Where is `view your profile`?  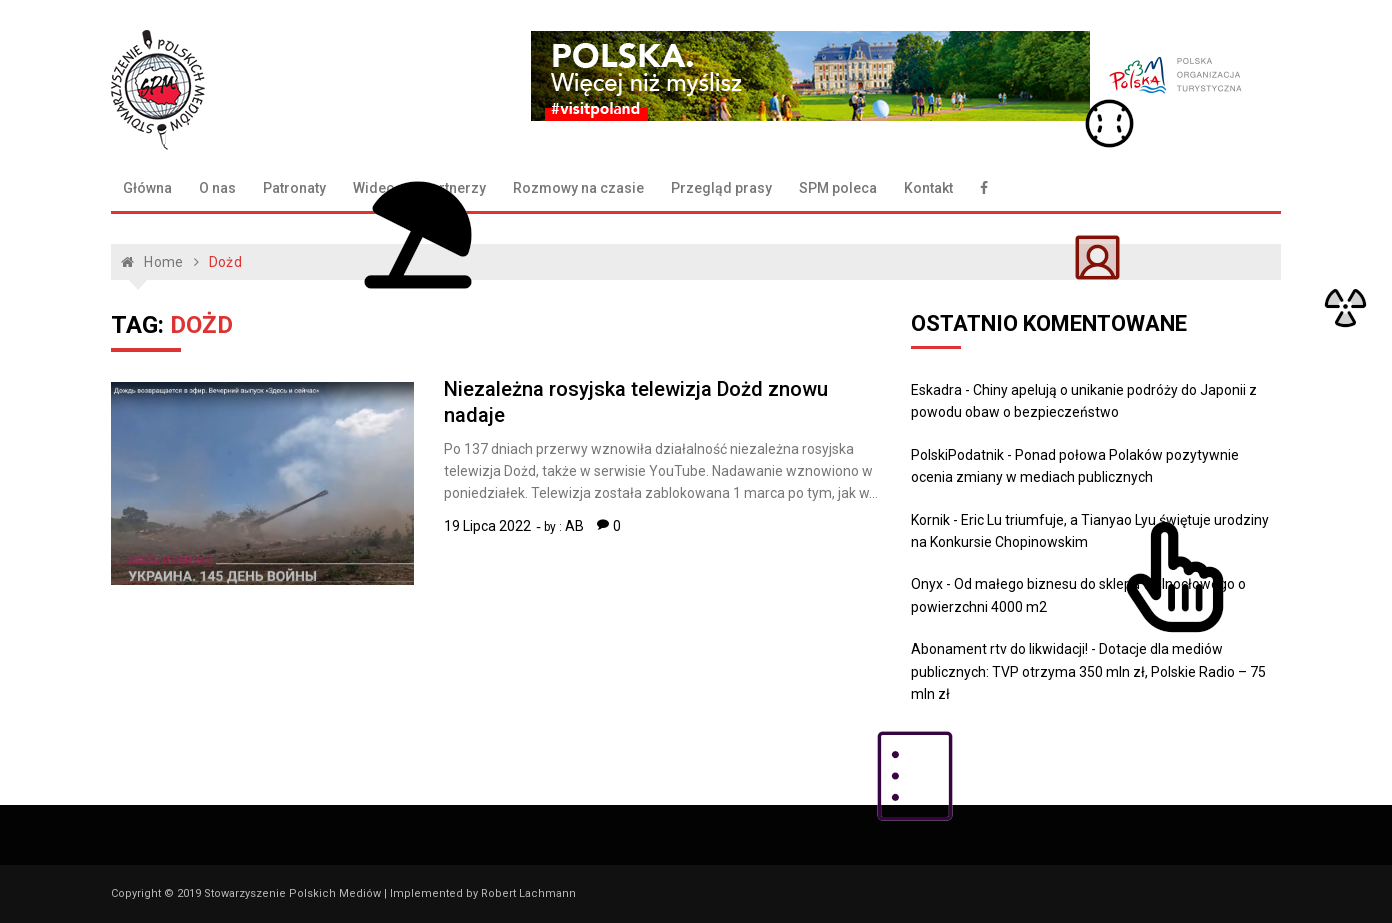 view your profile is located at coordinates (1097, 257).